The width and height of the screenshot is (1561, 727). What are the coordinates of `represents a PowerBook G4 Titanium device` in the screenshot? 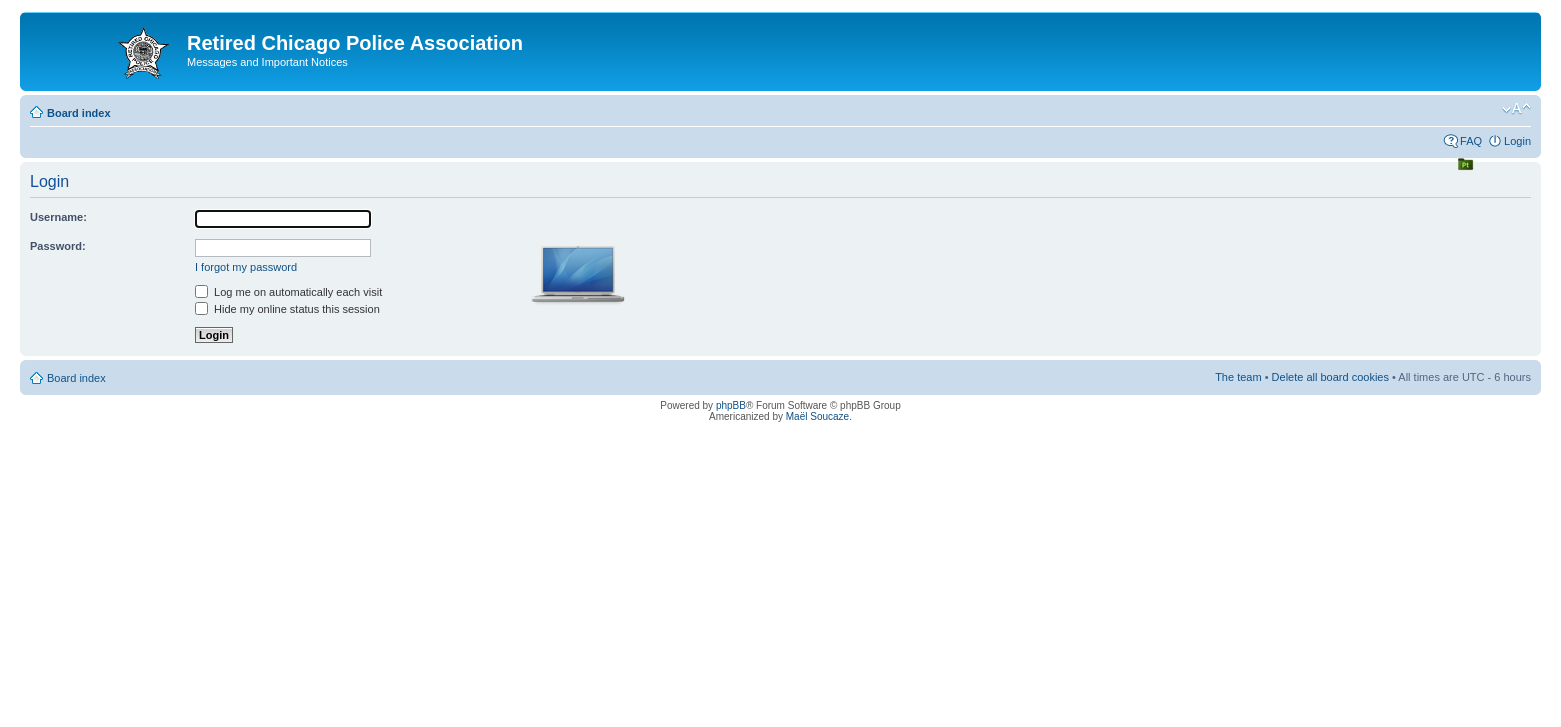 It's located at (578, 271).